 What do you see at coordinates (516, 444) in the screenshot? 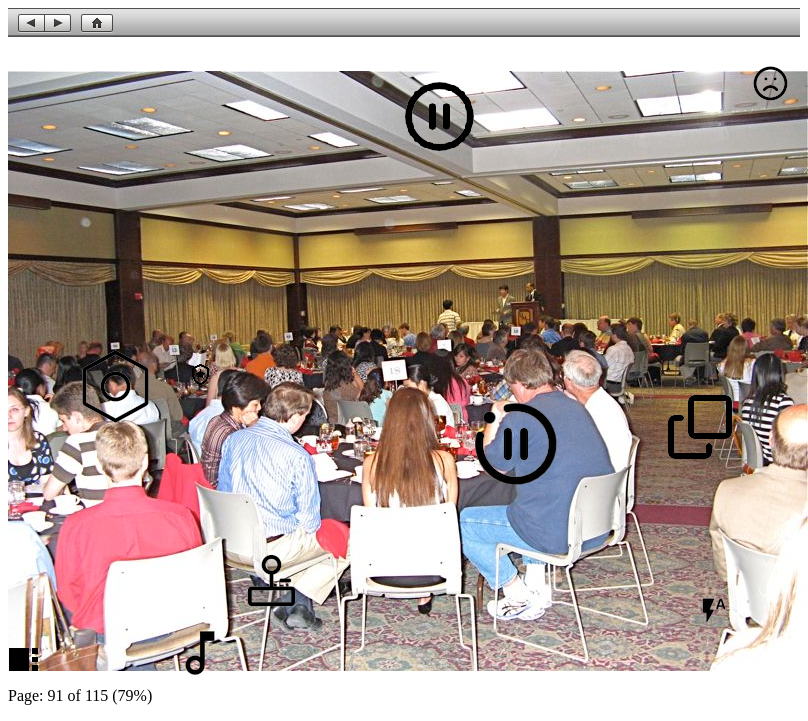
I see `motion photo playback is paused` at bounding box center [516, 444].